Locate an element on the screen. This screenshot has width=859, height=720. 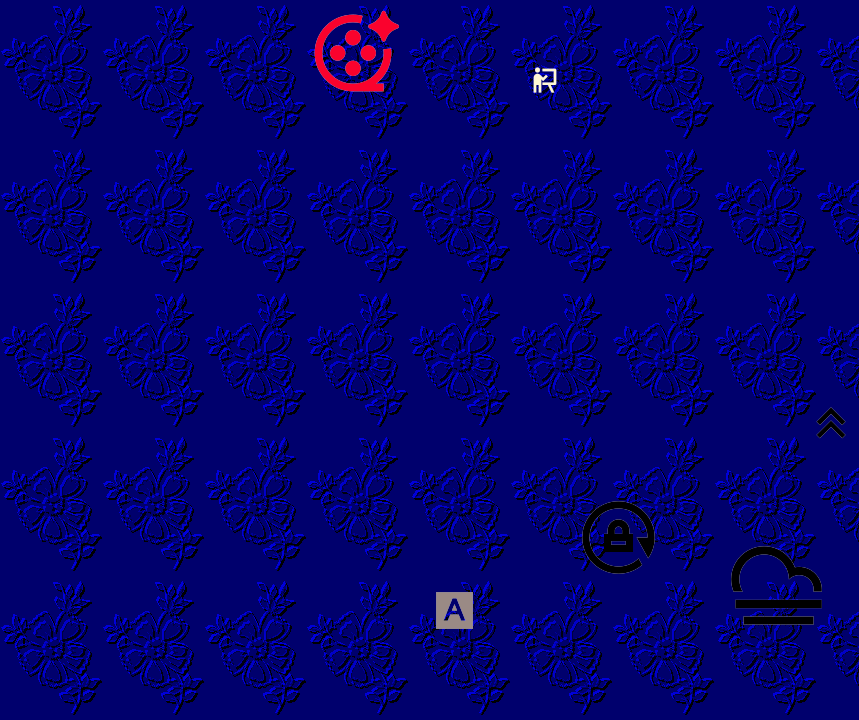
access AI-powered video editing tools is located at coordinates (353, 53).